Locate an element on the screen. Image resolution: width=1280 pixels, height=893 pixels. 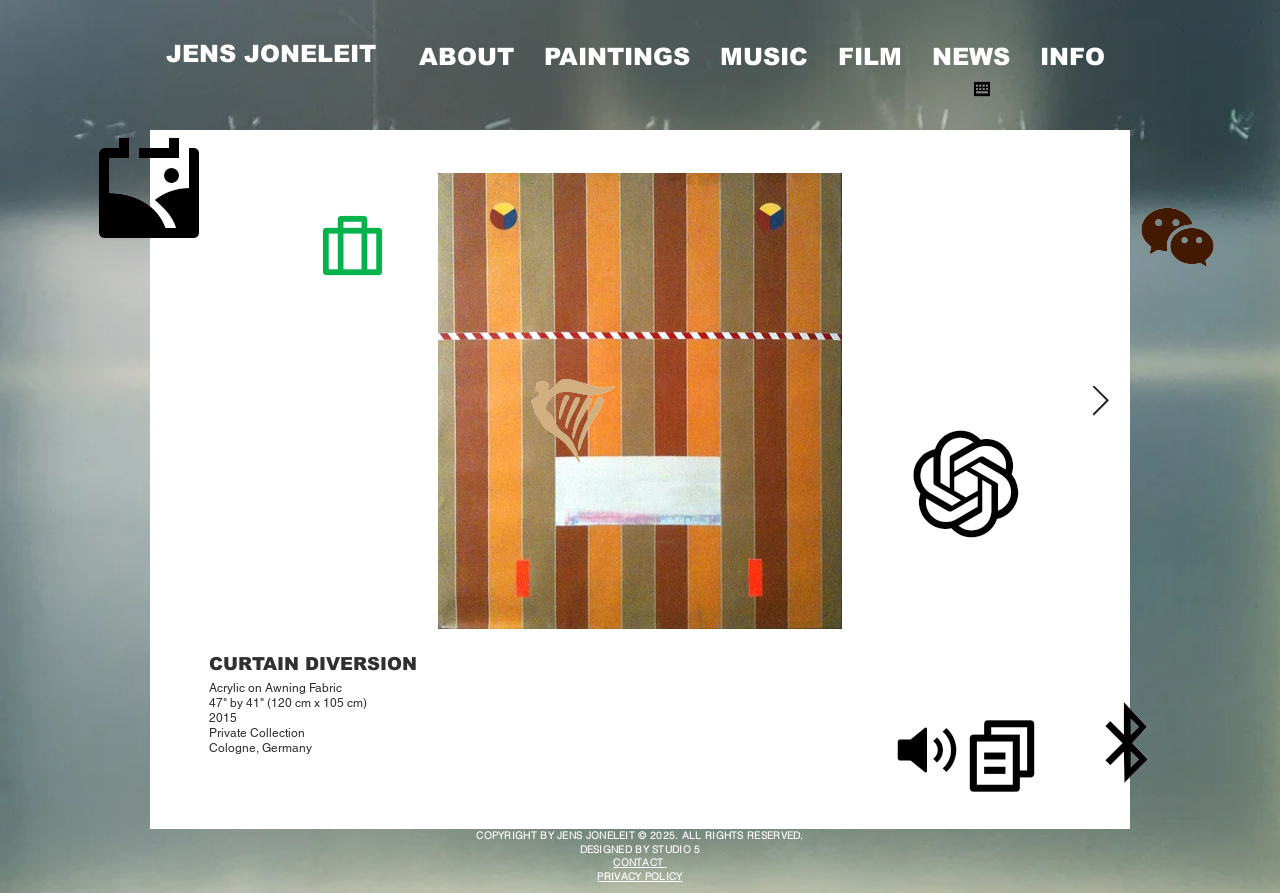
open photo gallery is located at coordinates (149, 193).